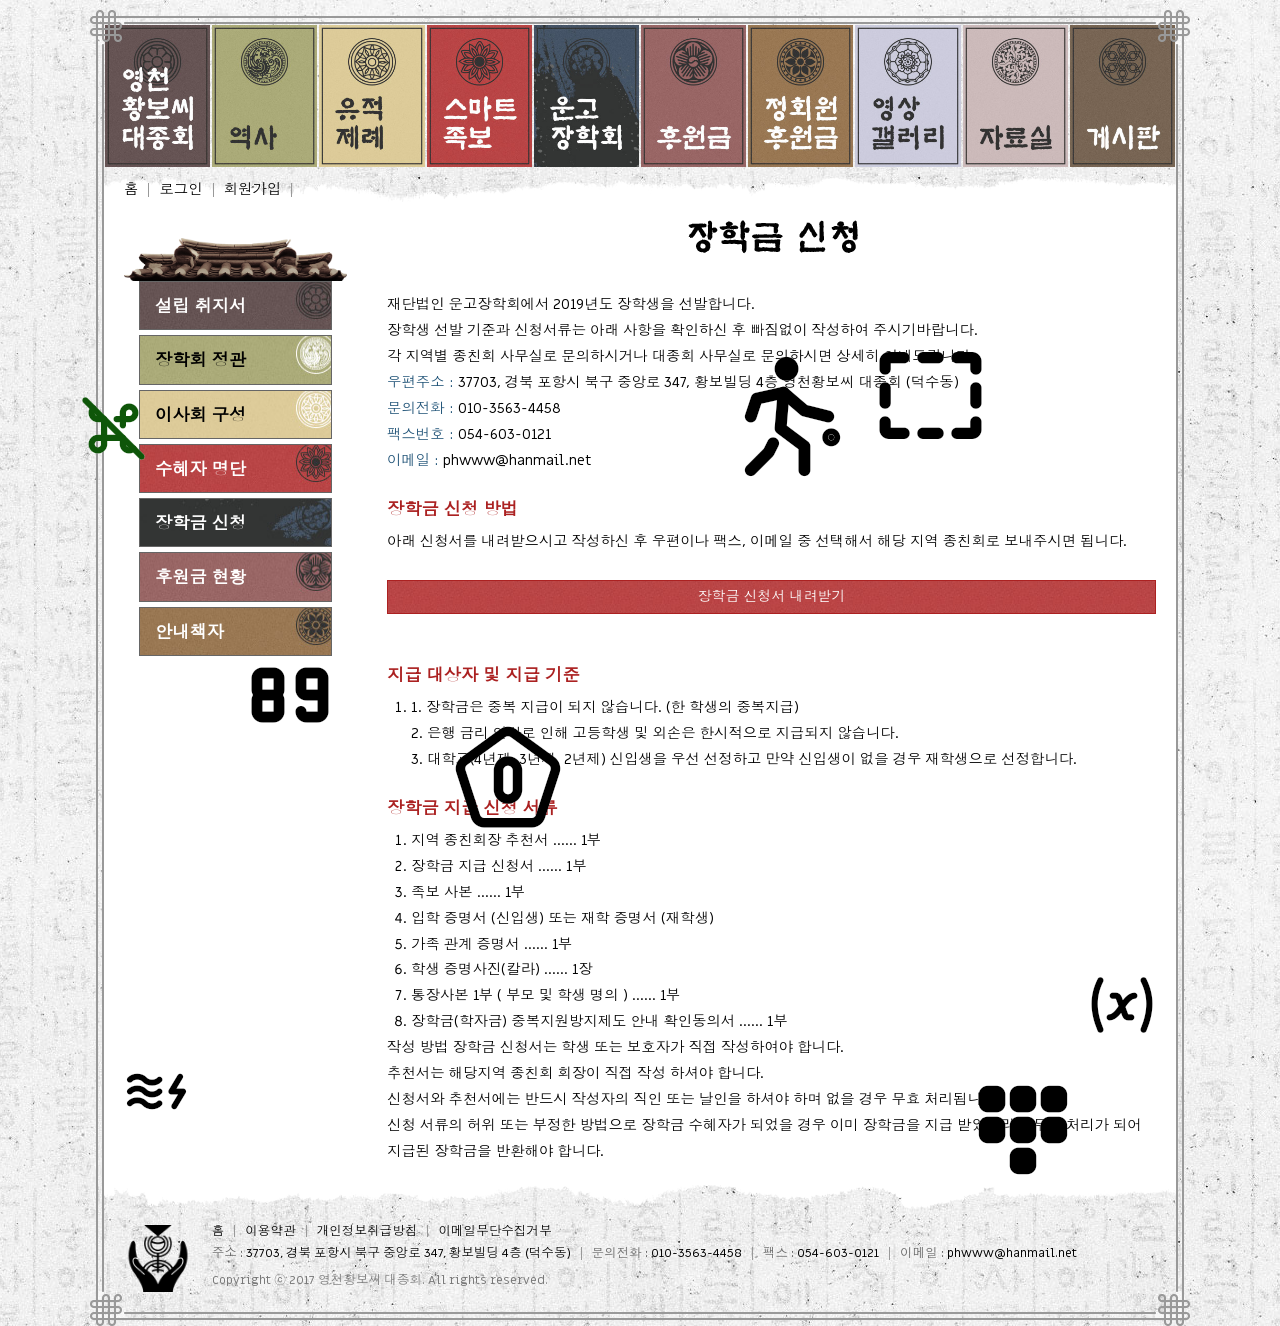  I want to click on indicates item zero or starting position in a sequence, so click(508, 780).